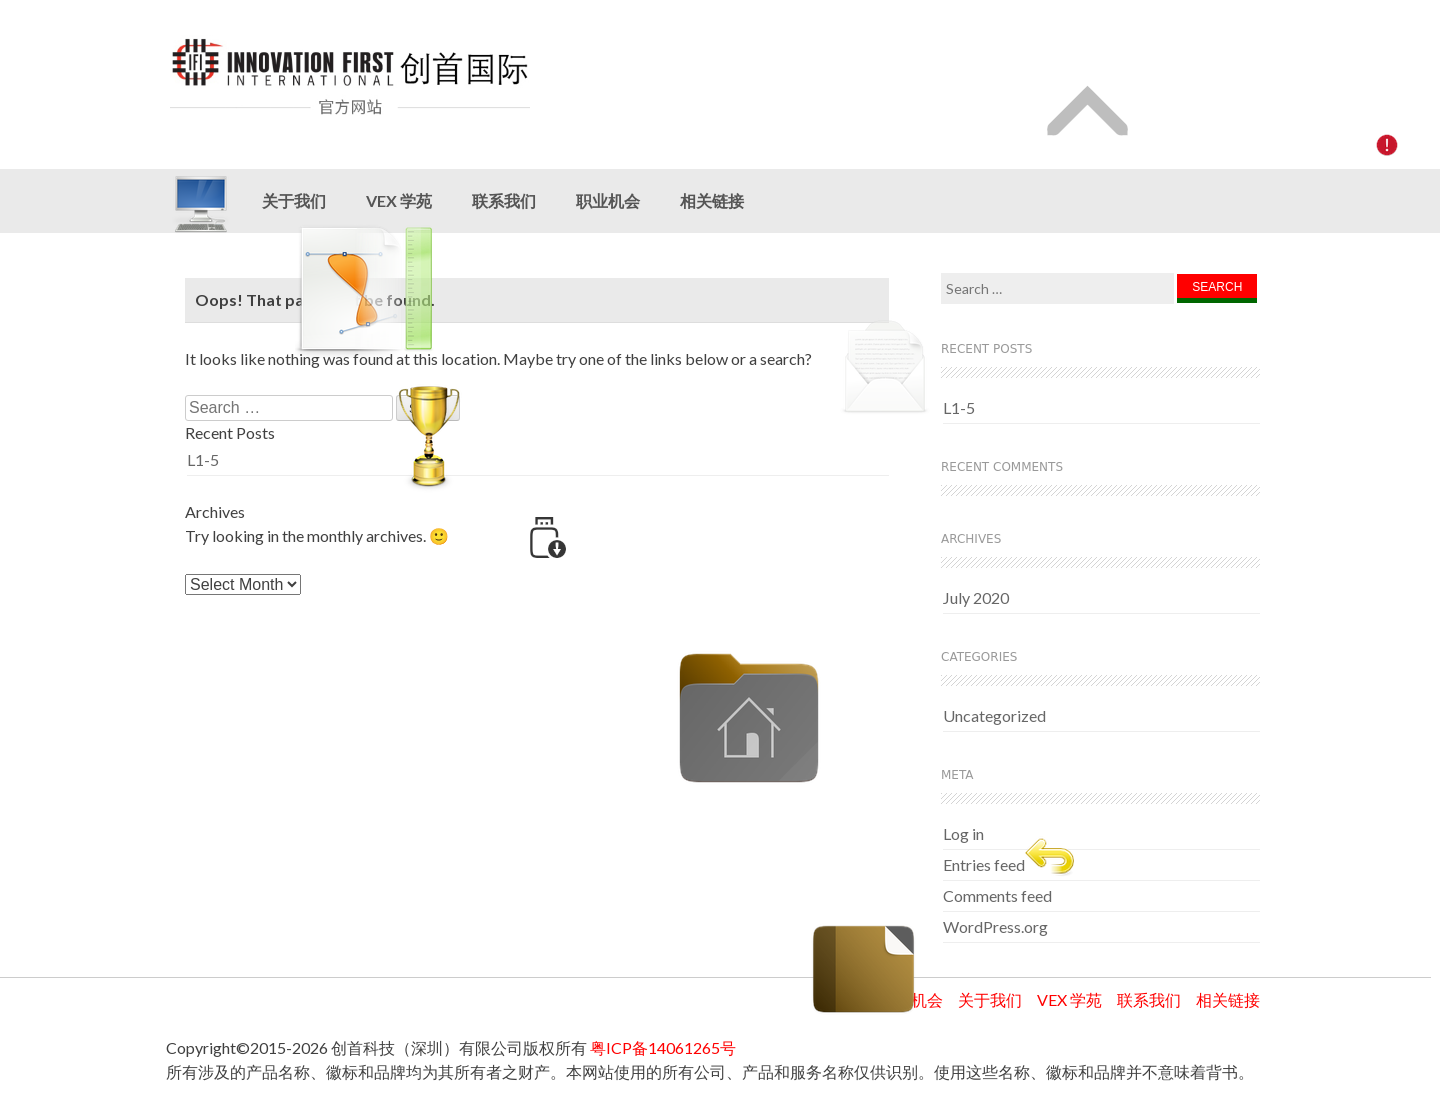  I want to click on access computer or desktop settings, so click(201, 205).